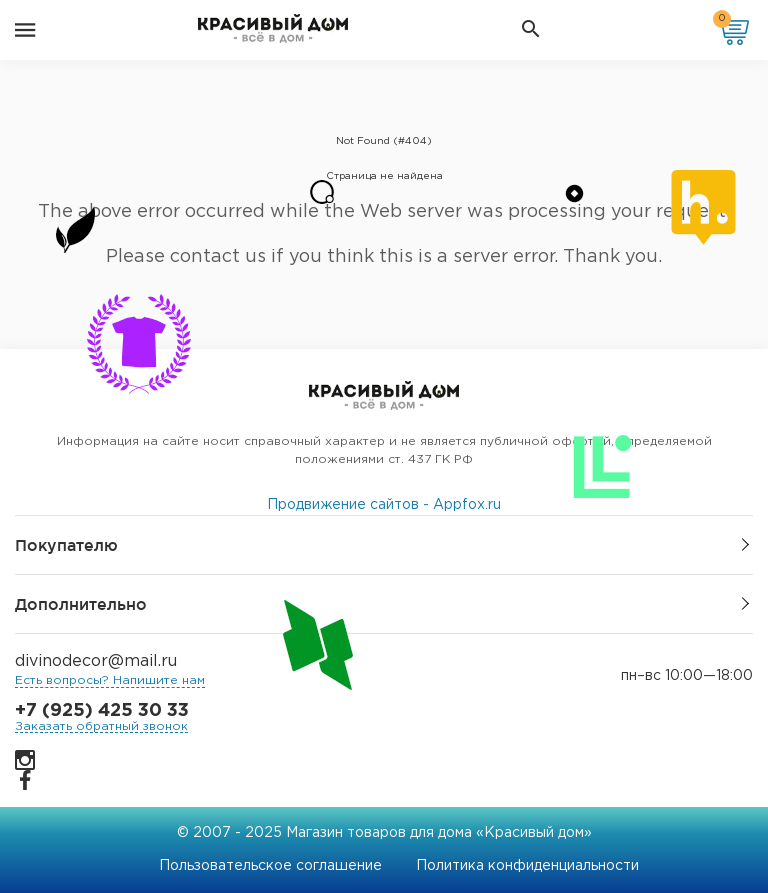 Image resolution: width=768 pixels, height=893 pixels. Describe the element at coordinates (75, 229) in the screenshot. I see `open paperless-ngx document management app` at that location.